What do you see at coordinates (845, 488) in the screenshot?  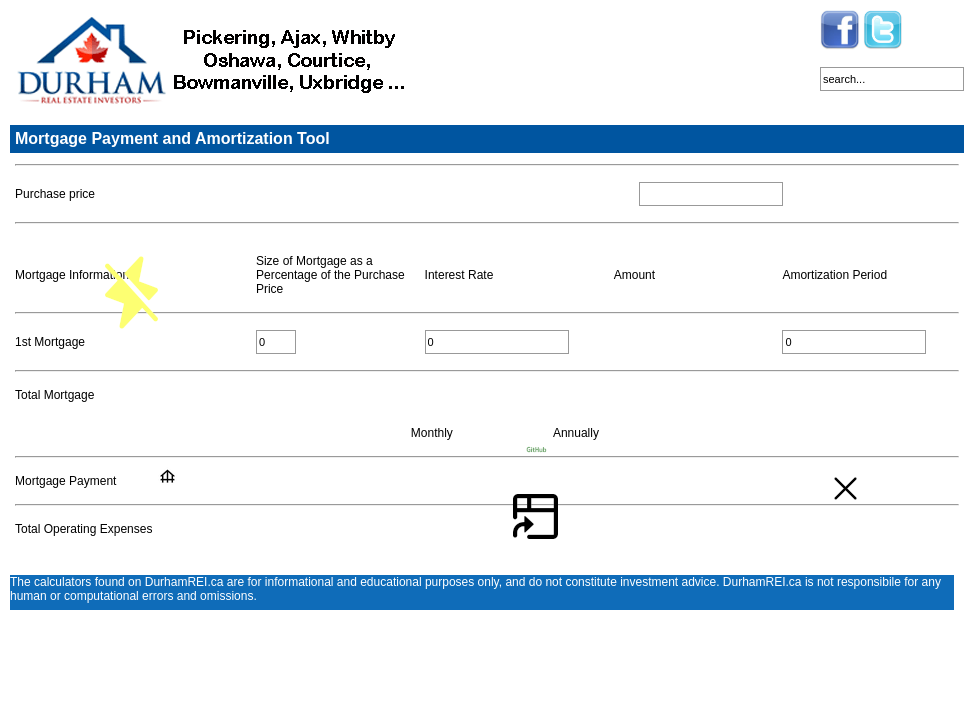 I see `close the current window or dialog` at bounding box center [845, 488].